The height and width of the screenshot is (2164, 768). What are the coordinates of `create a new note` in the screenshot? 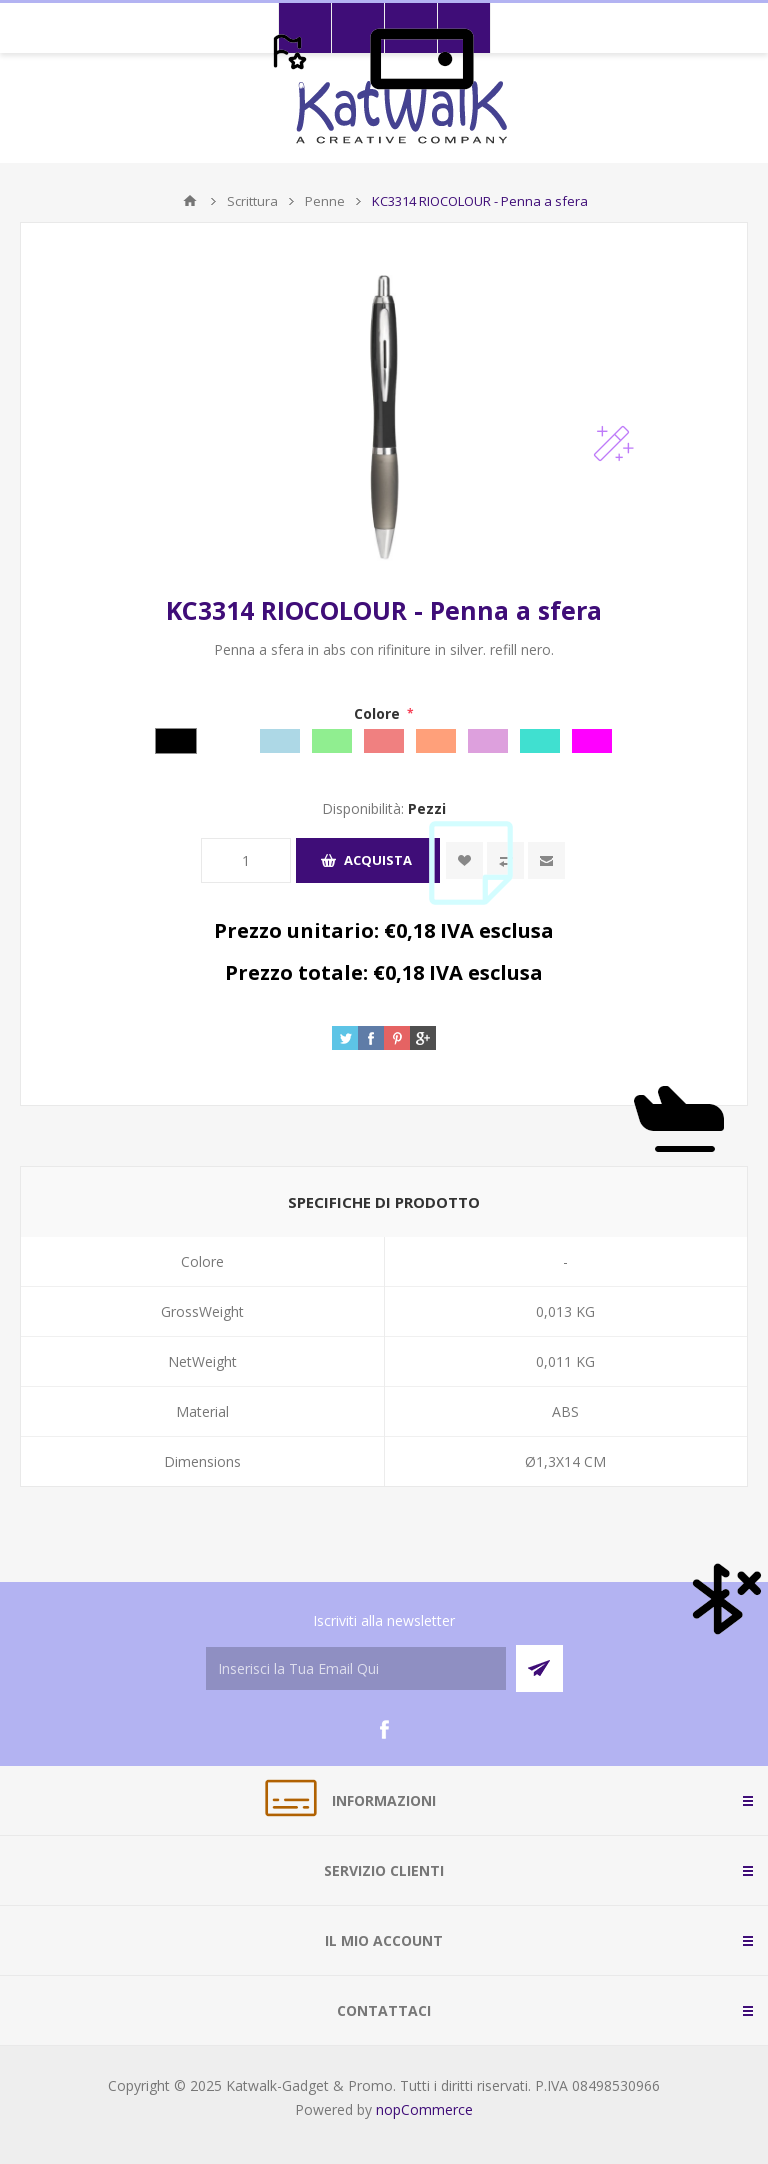 It's located at (471, 863).